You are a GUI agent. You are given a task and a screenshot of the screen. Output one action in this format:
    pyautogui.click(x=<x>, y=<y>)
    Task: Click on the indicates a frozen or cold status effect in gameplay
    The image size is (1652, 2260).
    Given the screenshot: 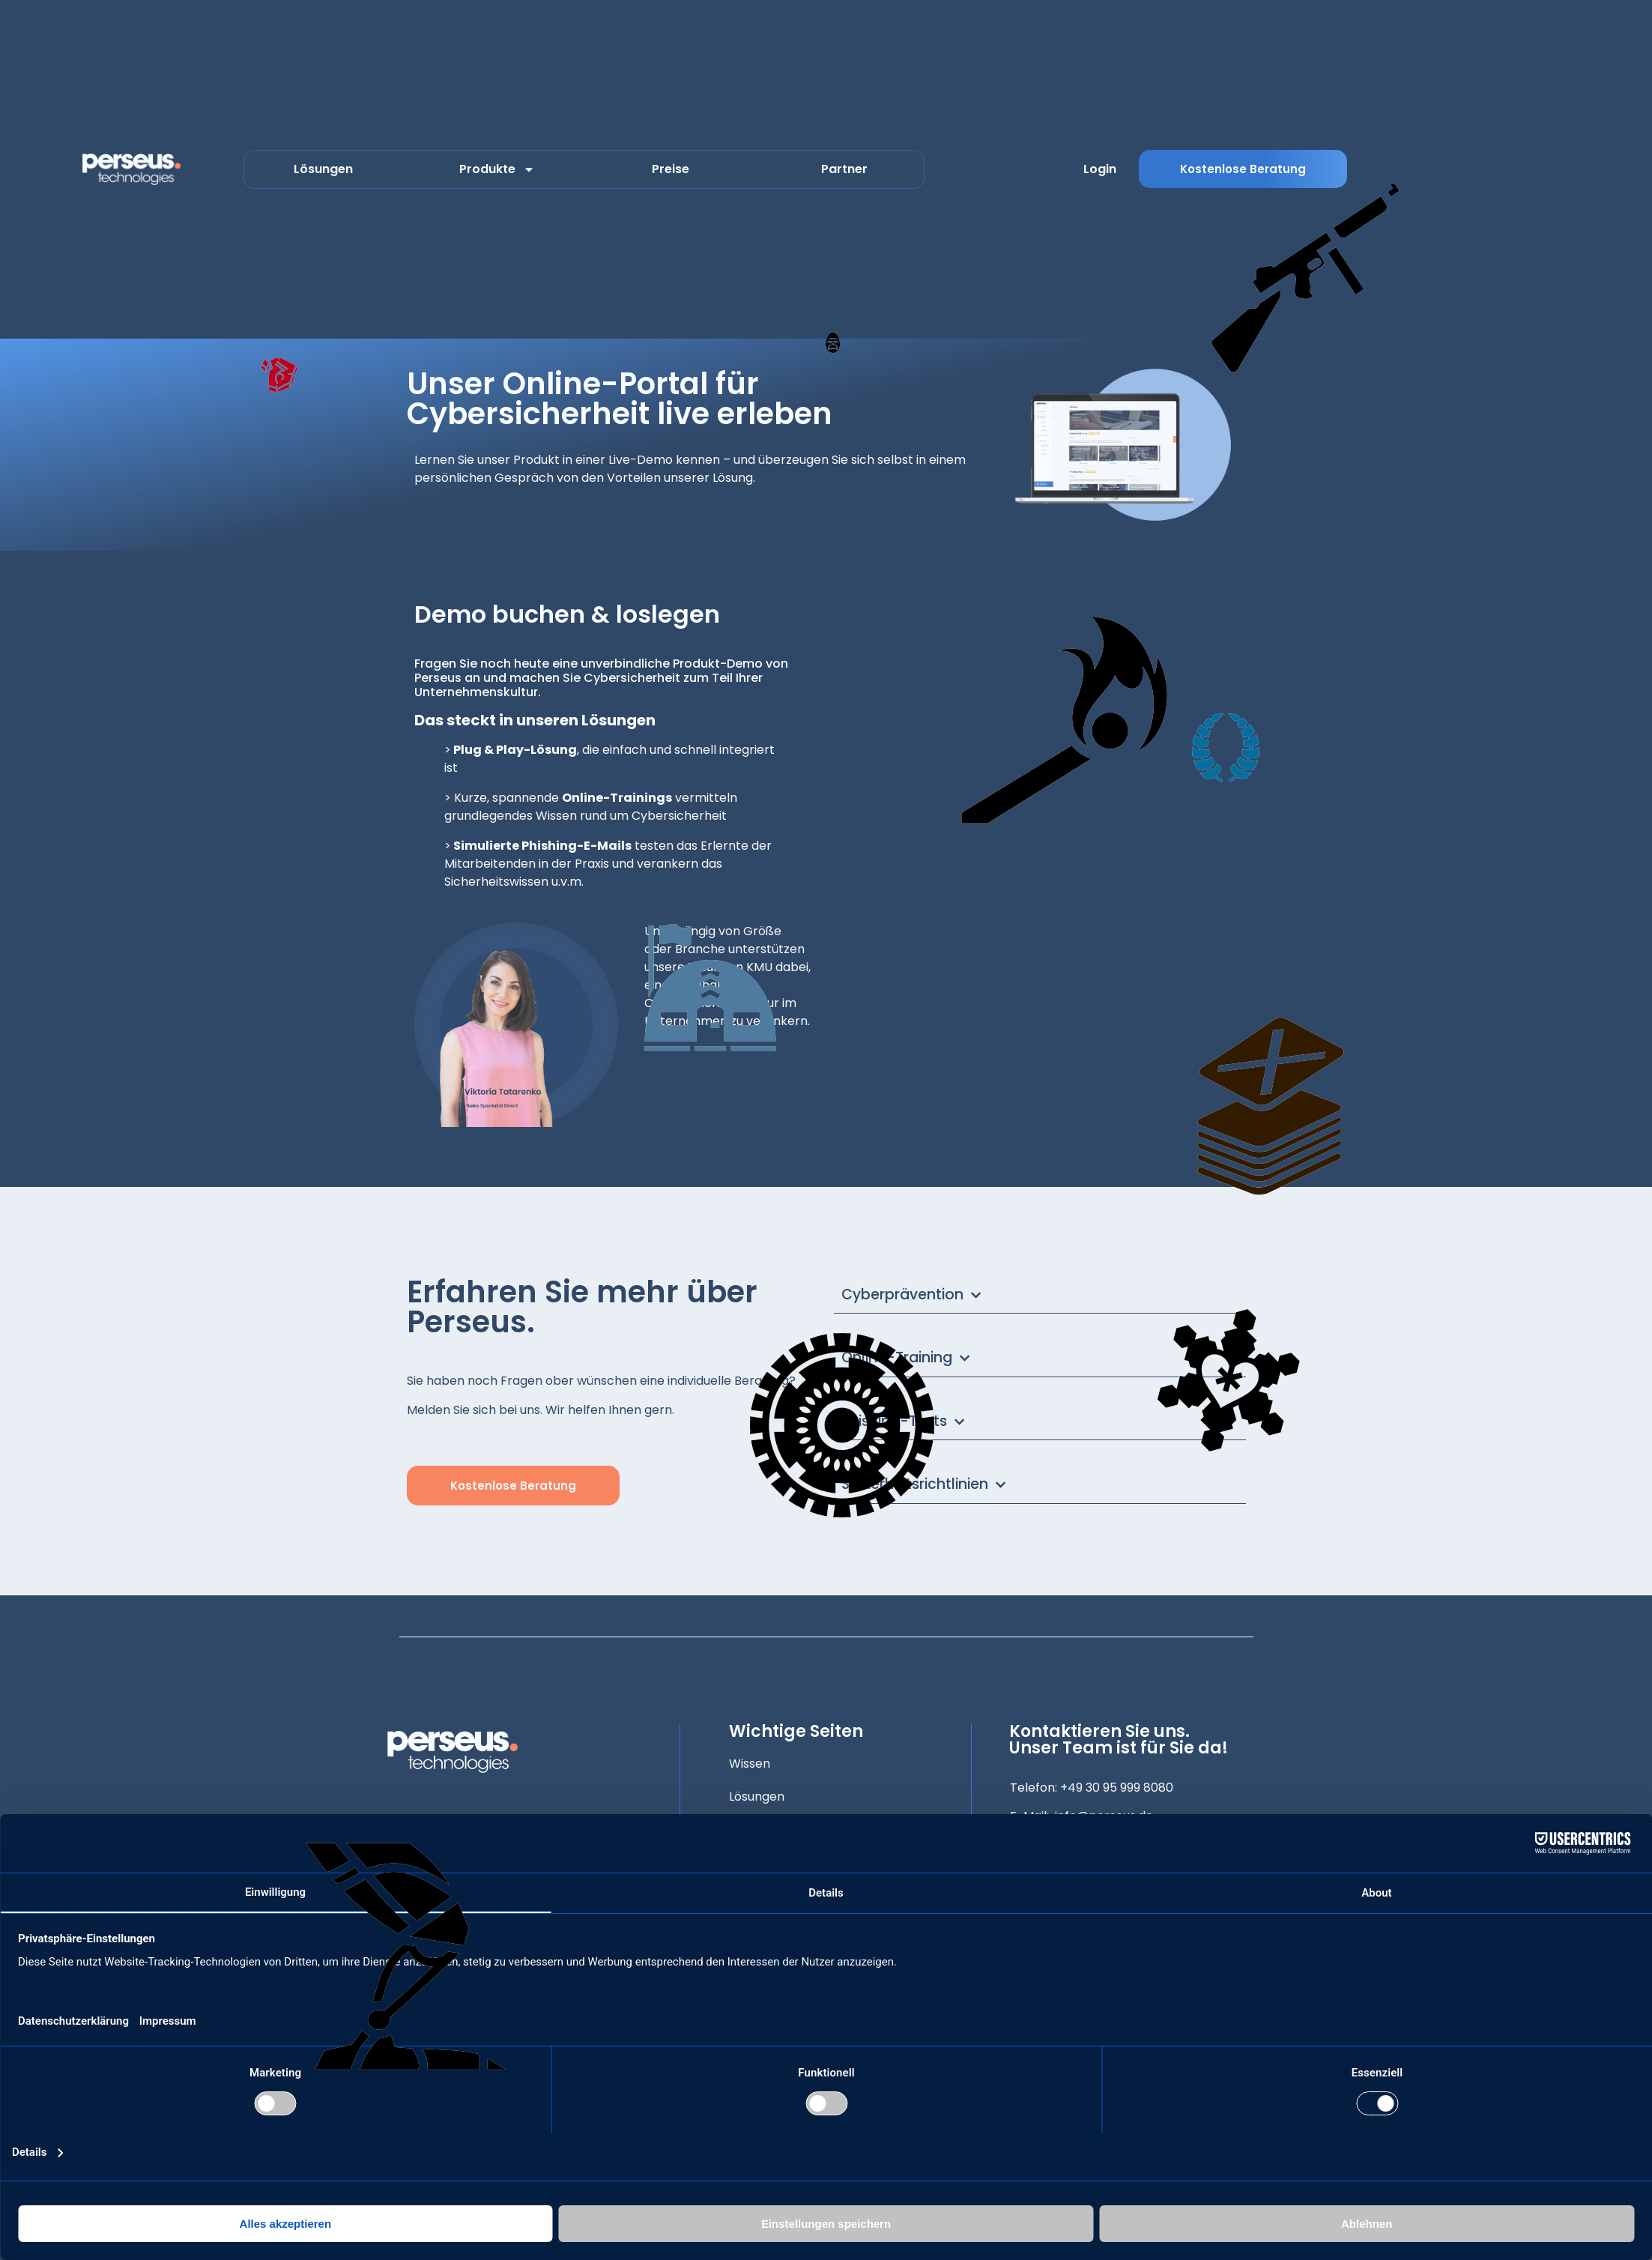 What is the action you would take?
    pyautogui.click(x=1229, y=1380)
    